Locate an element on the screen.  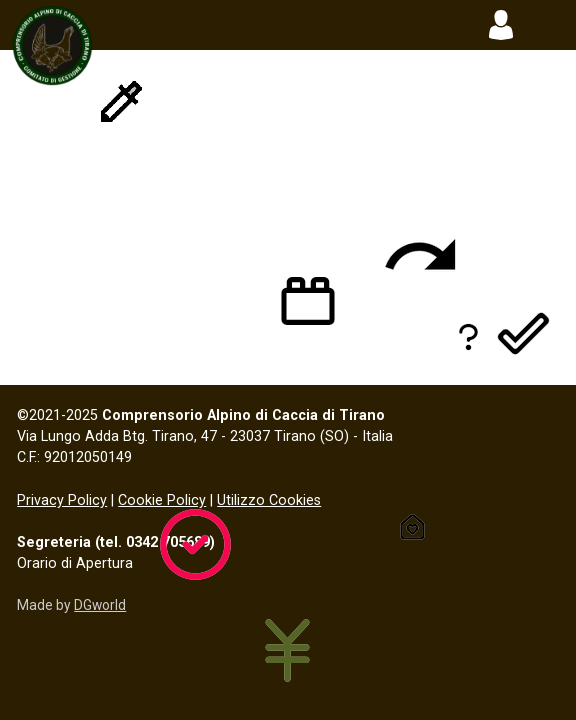
access help or support is located at coordinates (468, 336).